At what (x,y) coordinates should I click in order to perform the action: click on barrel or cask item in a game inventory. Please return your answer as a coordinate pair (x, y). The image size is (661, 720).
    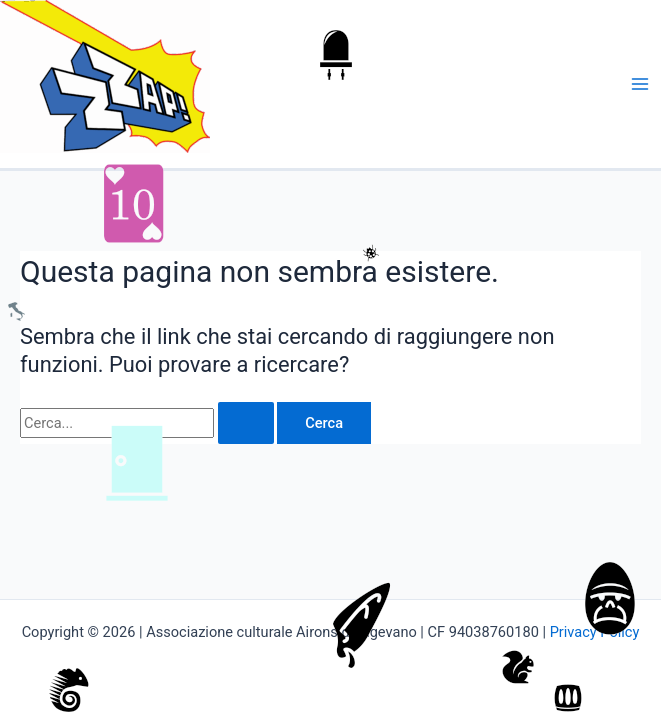
    Looking at the image, I should click on (568, 698).